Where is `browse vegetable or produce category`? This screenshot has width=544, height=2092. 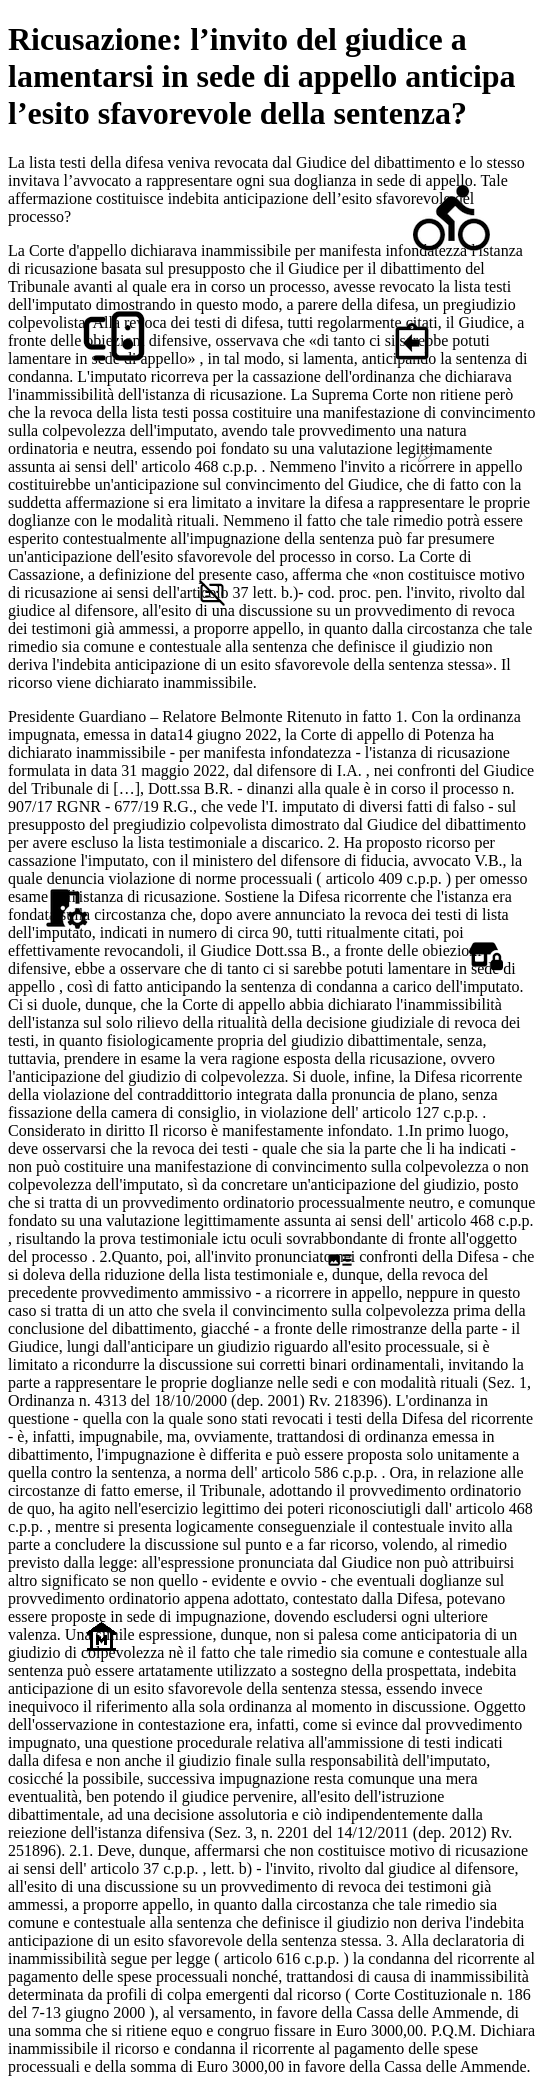 browse vegetable or produce category is located at coordinates (426, 454).